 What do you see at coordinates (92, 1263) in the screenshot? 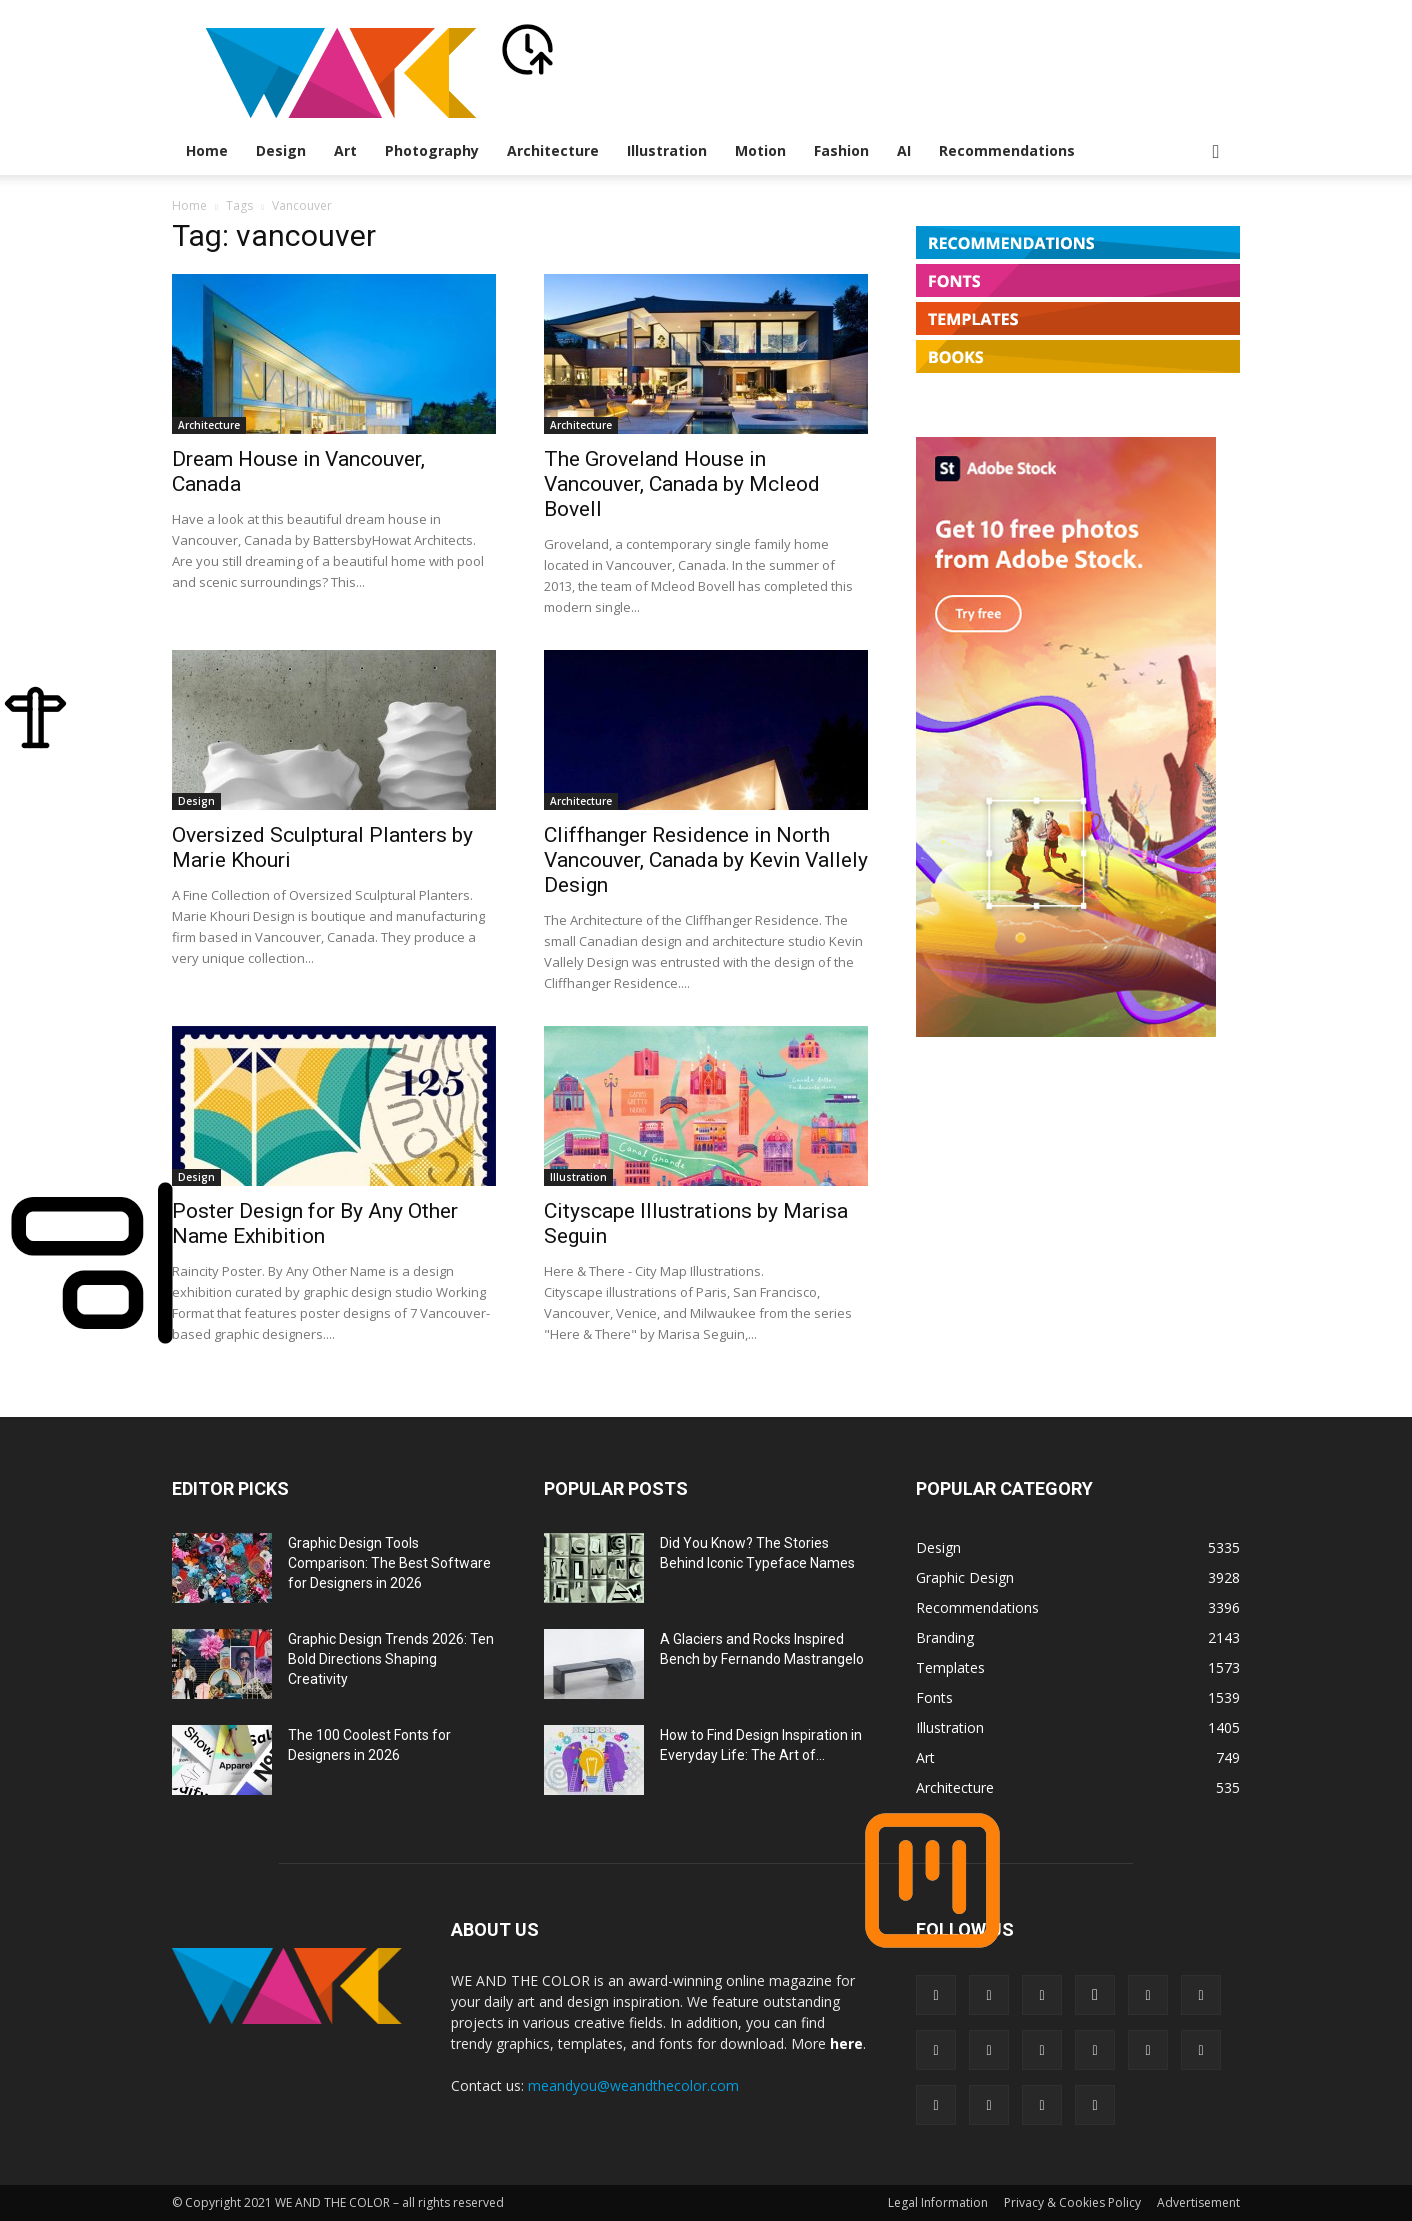
I see `align items to the bottom edge` at bounding box center [92, 1263].